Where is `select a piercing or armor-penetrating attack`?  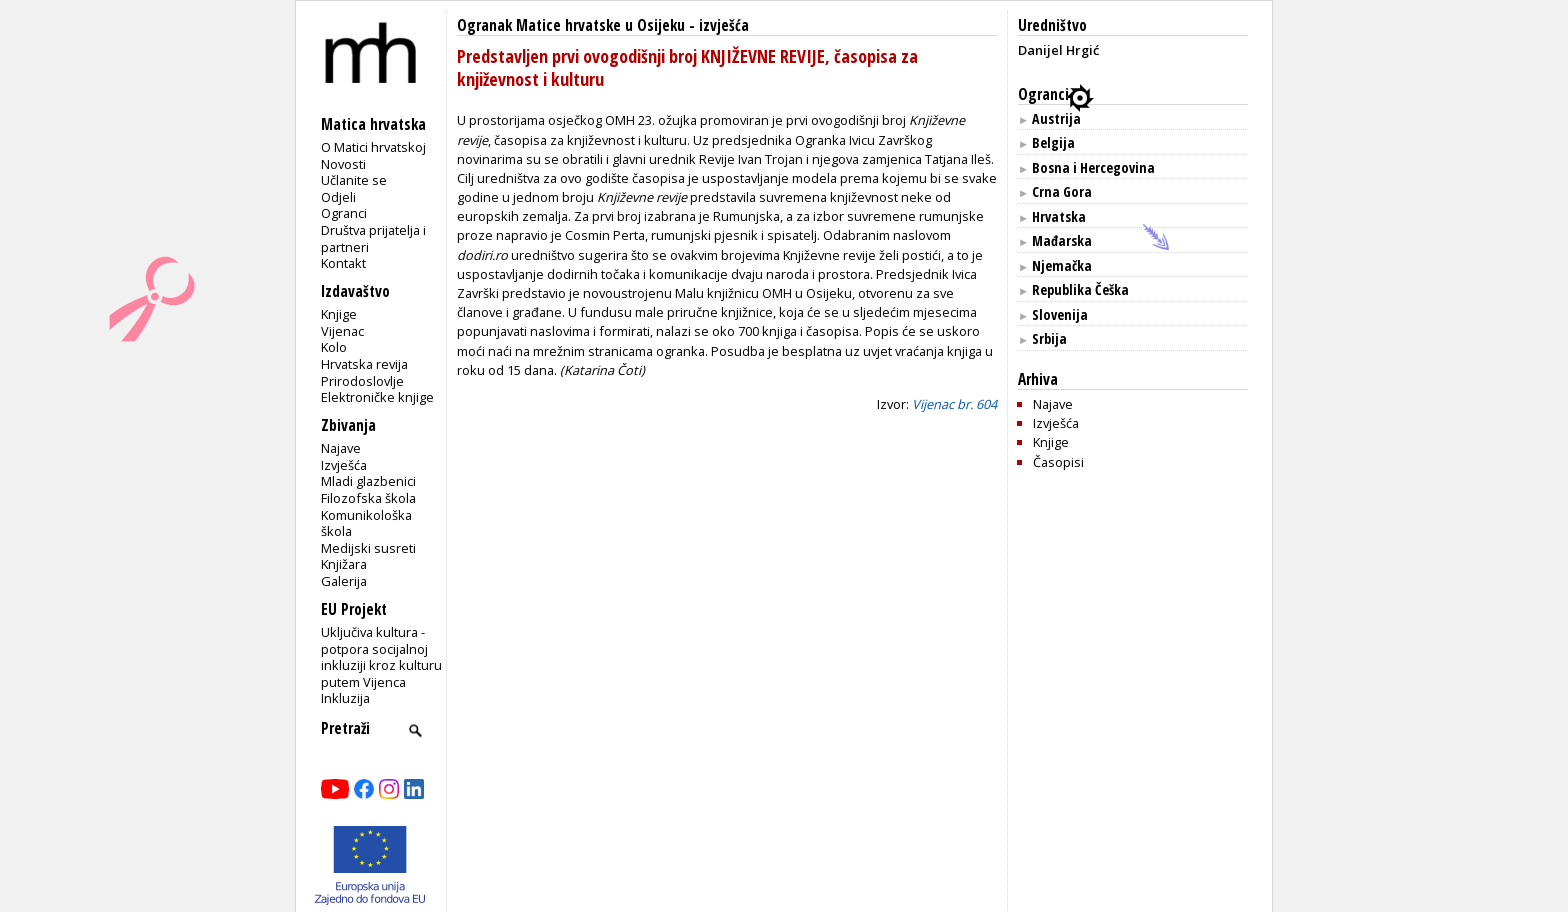 select a piercing or armor-penetrating attack is located at coordinates (1156, 237).